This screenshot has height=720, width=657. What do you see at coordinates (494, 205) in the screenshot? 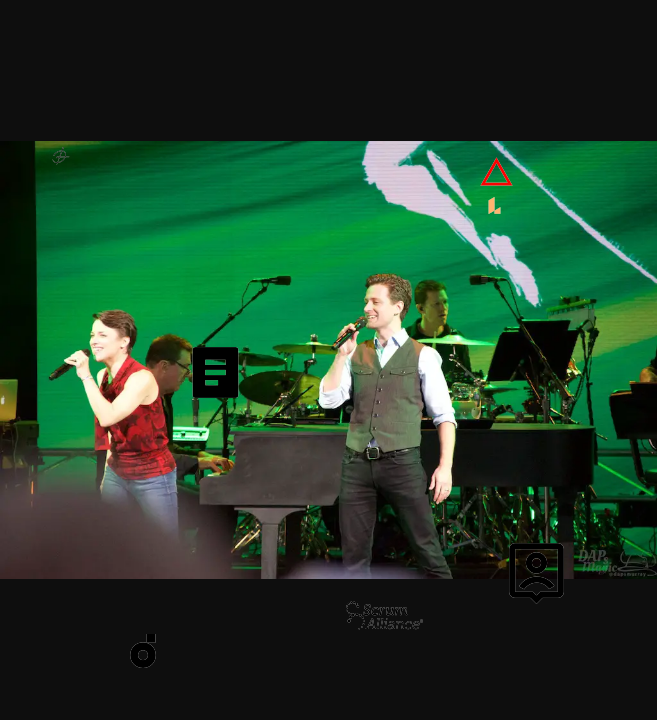
I see `lucid software company logo` at bounding box center [494, 205].